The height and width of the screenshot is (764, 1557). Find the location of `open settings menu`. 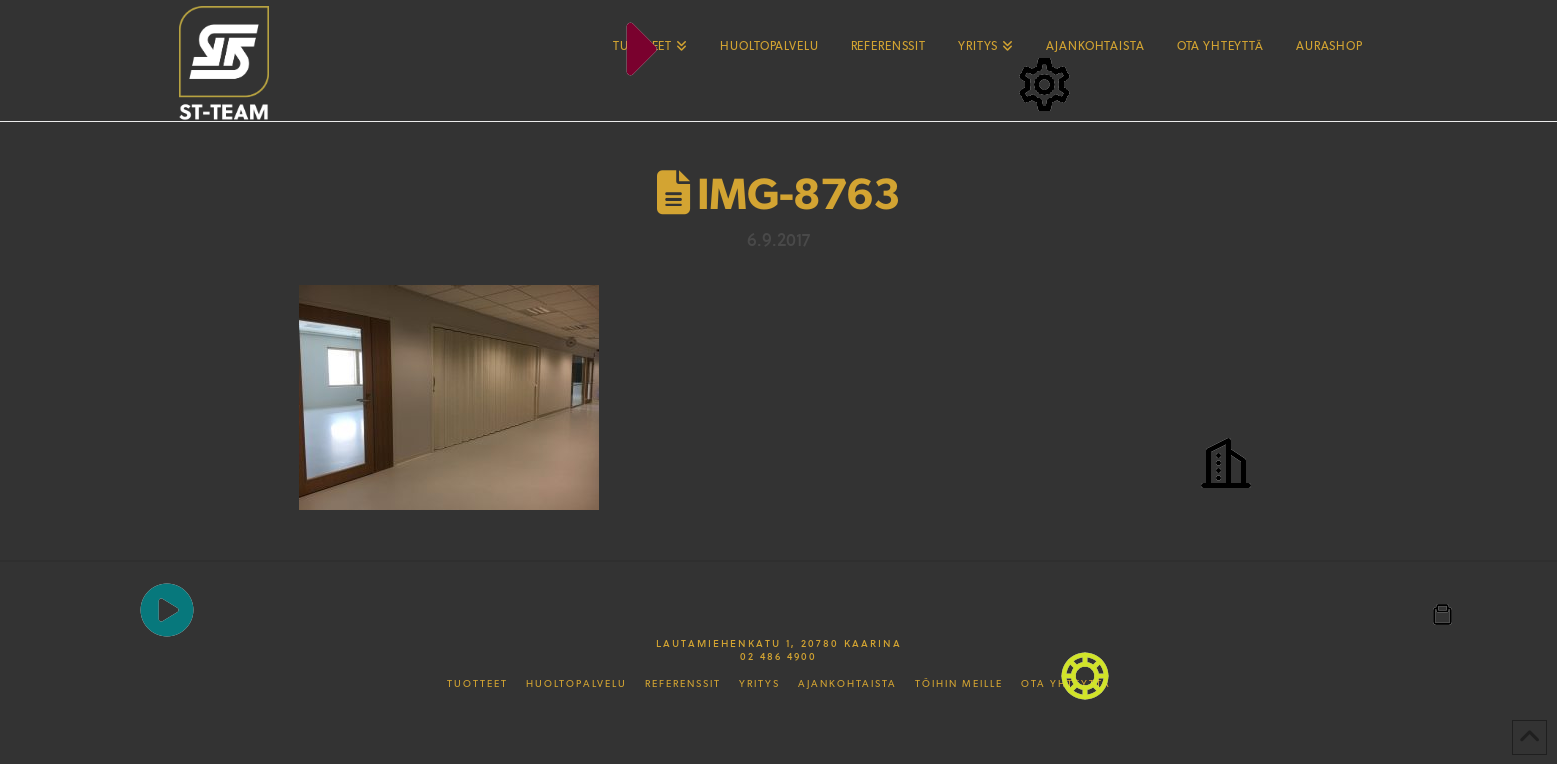

open settings menu is located at coordinates (1044, 84).